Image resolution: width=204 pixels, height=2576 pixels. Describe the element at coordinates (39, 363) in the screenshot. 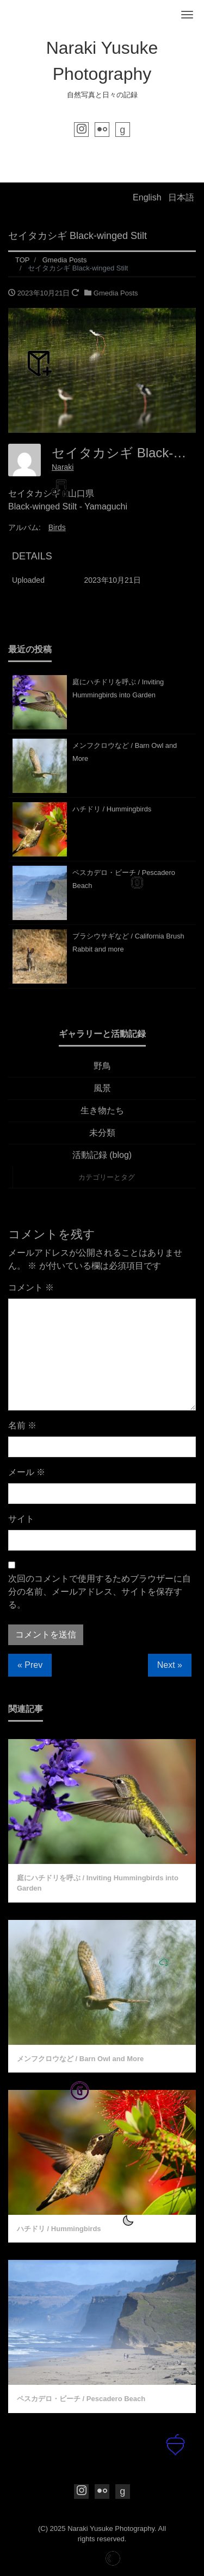

I see `add a new 3D object or prism shape` at that location.